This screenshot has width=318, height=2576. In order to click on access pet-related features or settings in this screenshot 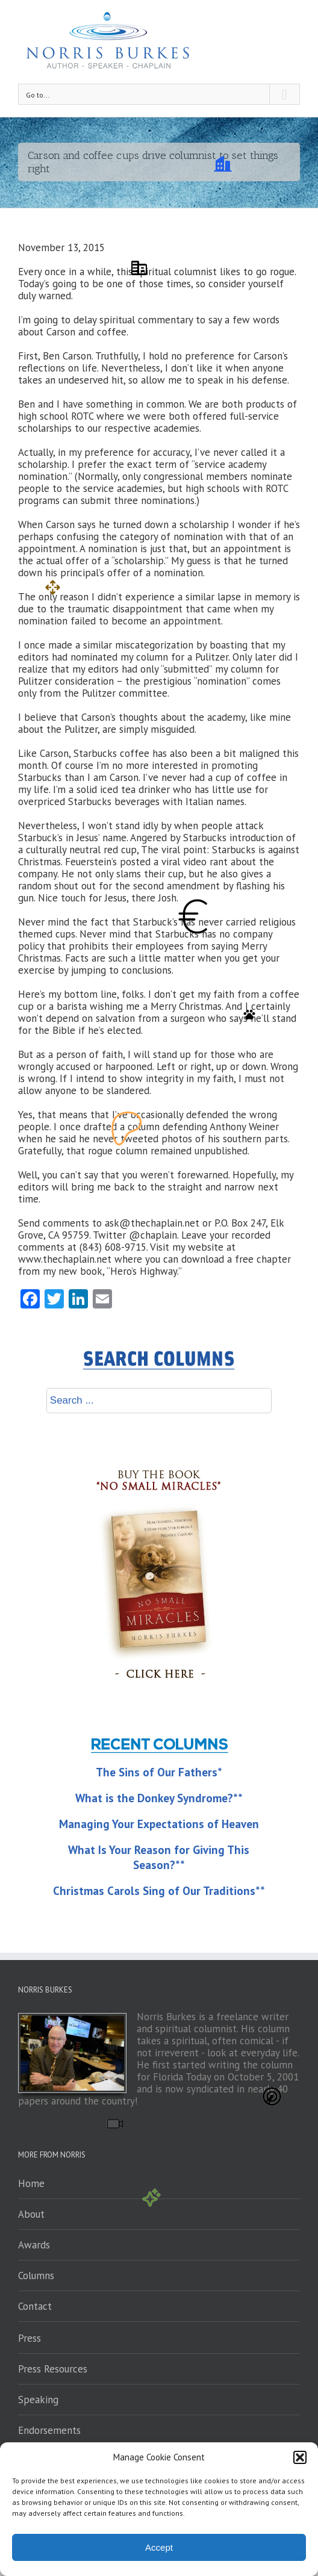, I will do `click(249, 1015)`.